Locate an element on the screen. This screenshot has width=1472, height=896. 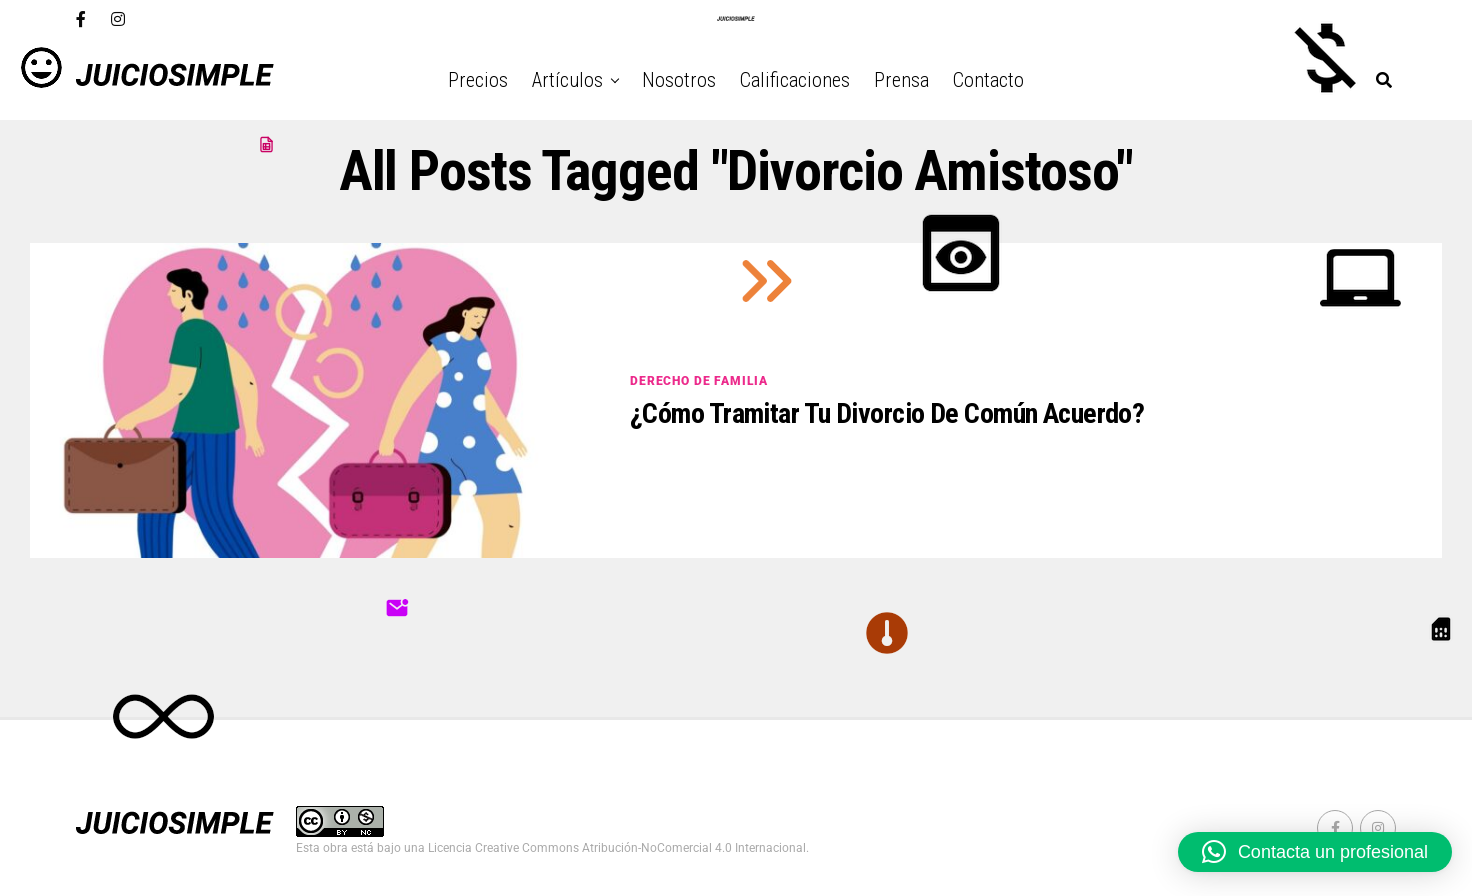
open a spreadsheet file is located at coordinates (266, 144).